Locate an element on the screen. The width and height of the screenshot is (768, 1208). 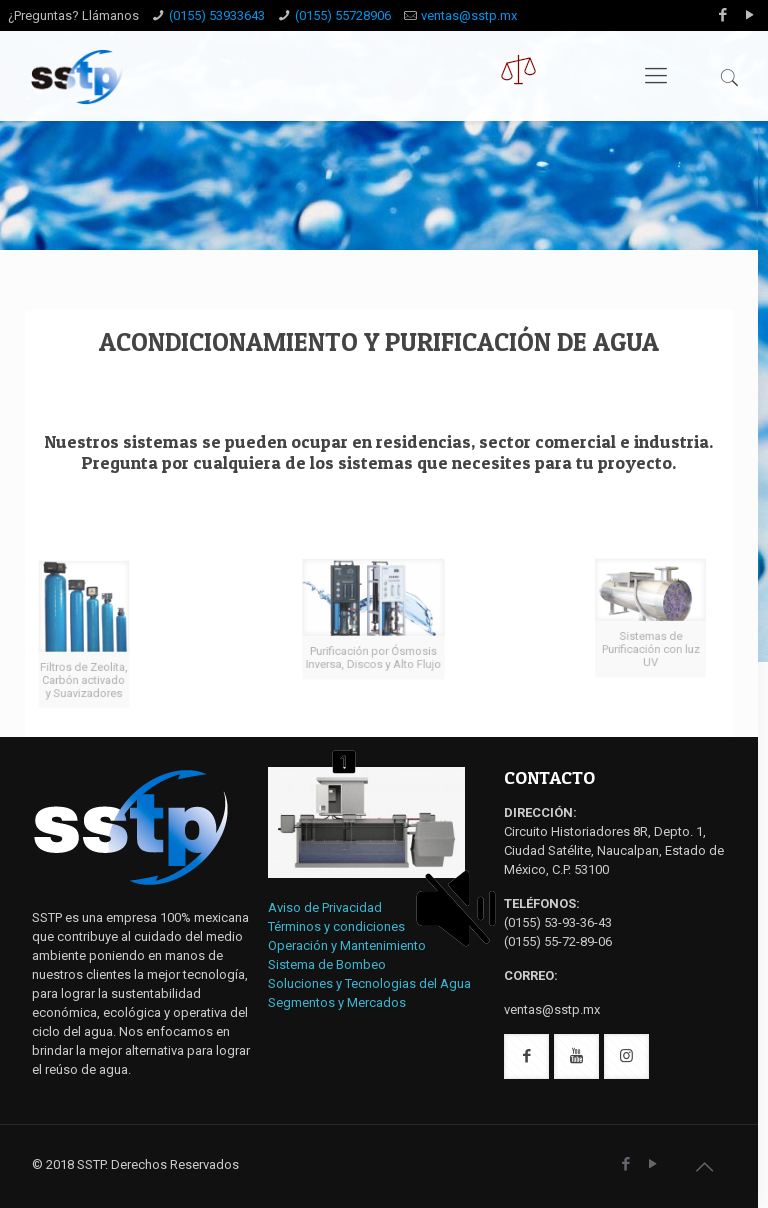
indicates the first step in a sequence or process is located at coordinates (344, 762).